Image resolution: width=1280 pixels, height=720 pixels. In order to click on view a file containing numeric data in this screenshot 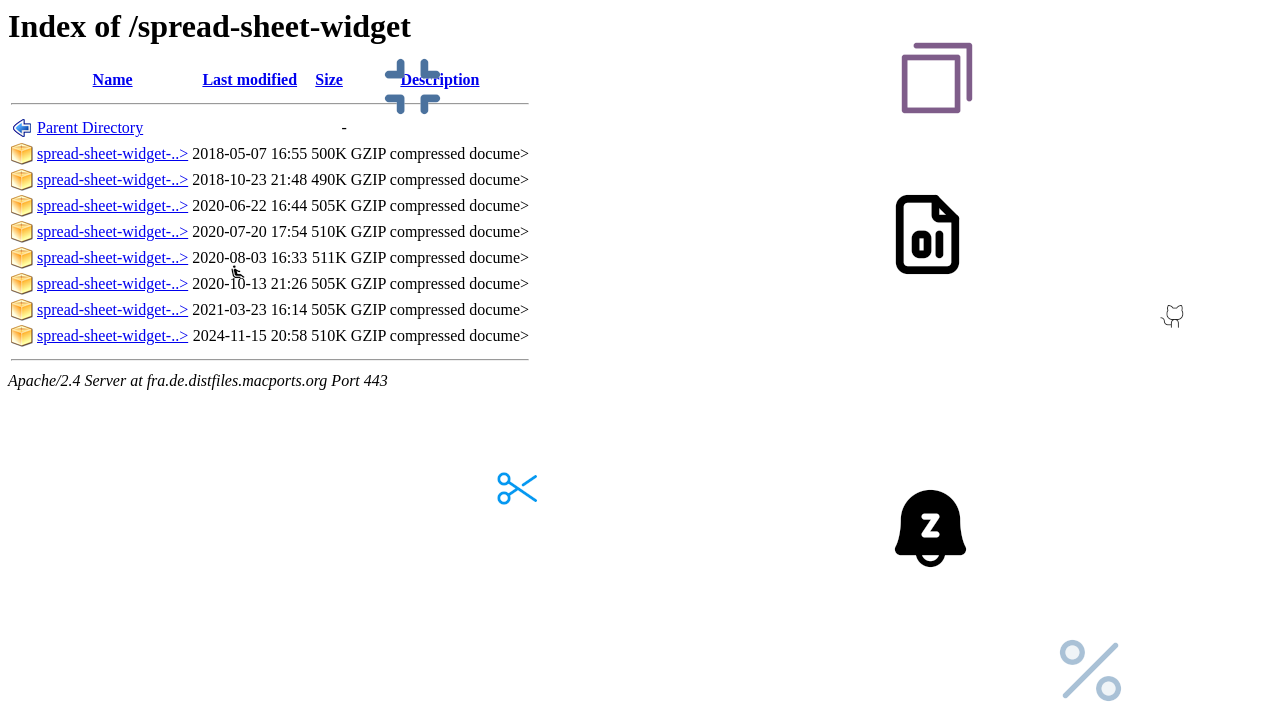, I will do `click(927, 234)`.